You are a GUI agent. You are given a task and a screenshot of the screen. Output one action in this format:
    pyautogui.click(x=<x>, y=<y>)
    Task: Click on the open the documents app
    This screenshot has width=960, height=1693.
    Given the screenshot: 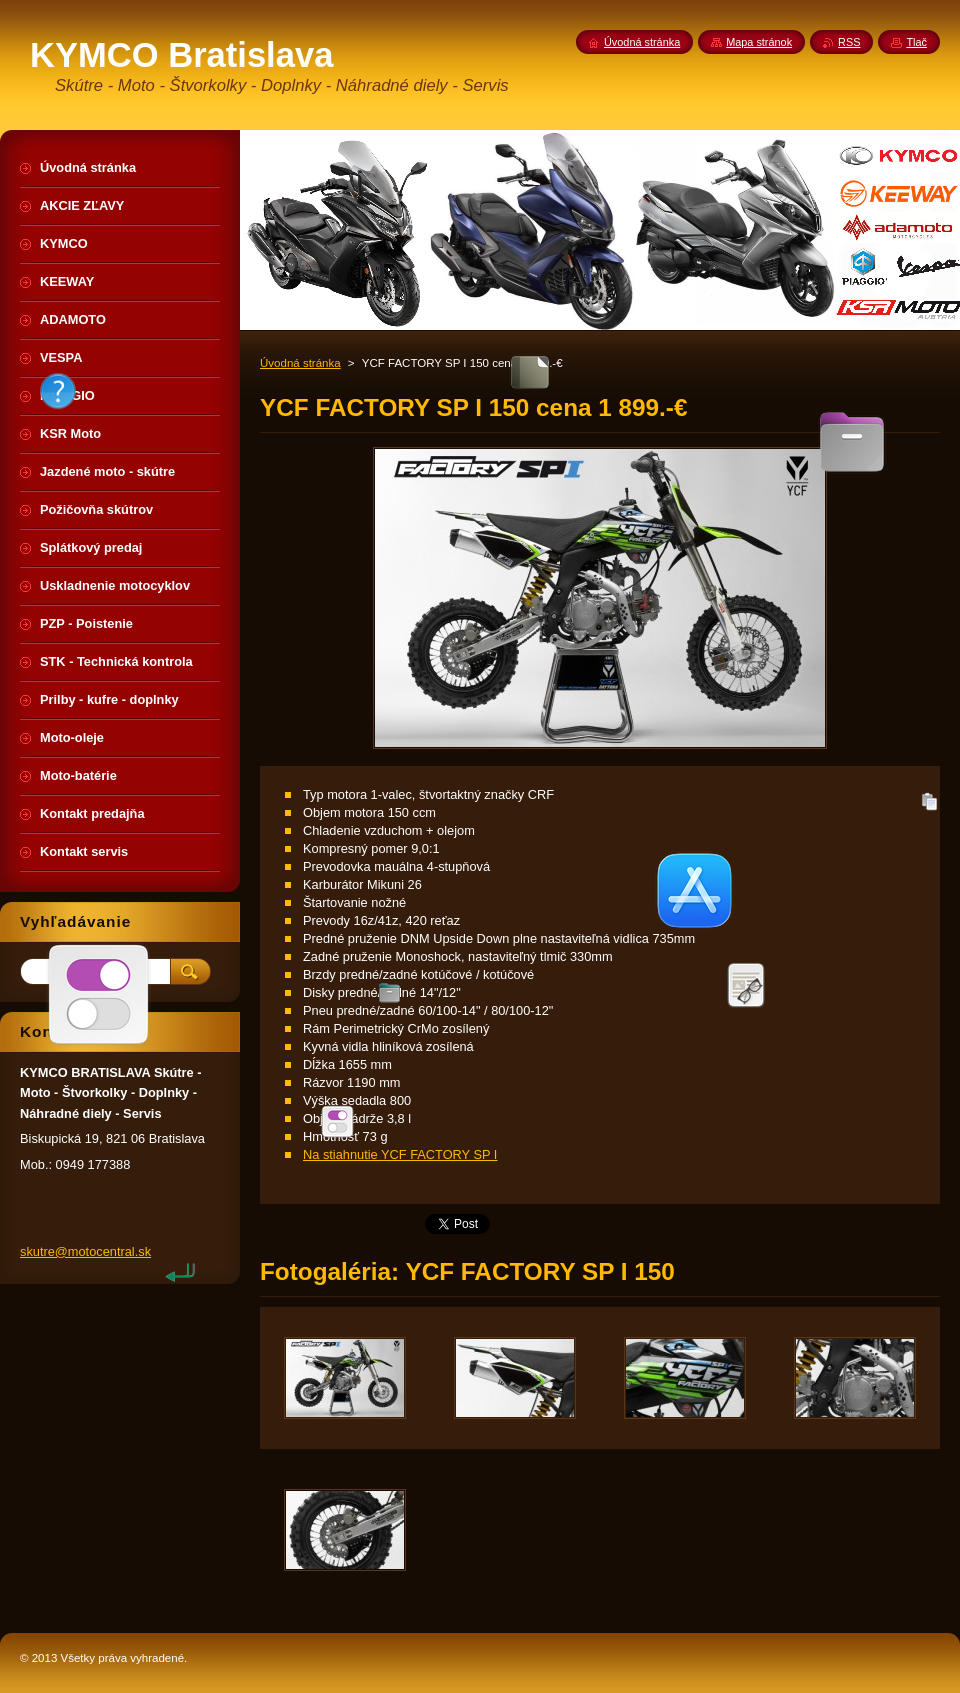 What is the action you would take?
    pyautogui.click(x=746, y=985)
    